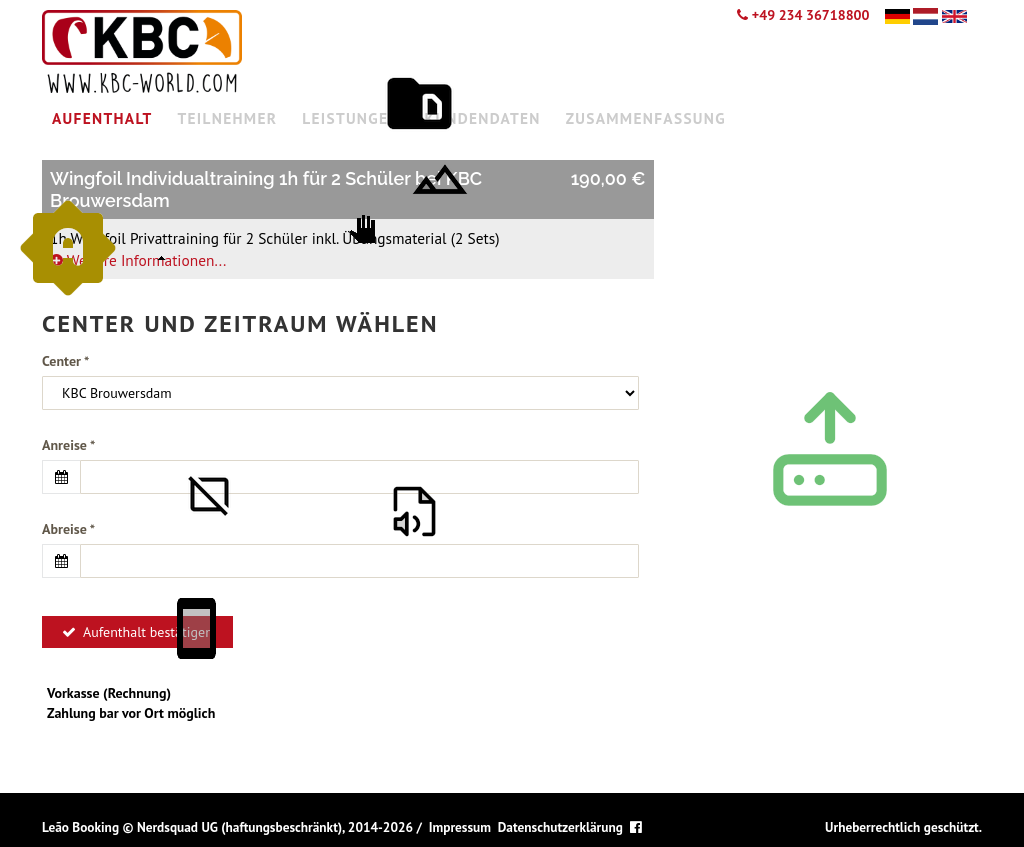  I want to click on open an audio file, so click(414, 511).